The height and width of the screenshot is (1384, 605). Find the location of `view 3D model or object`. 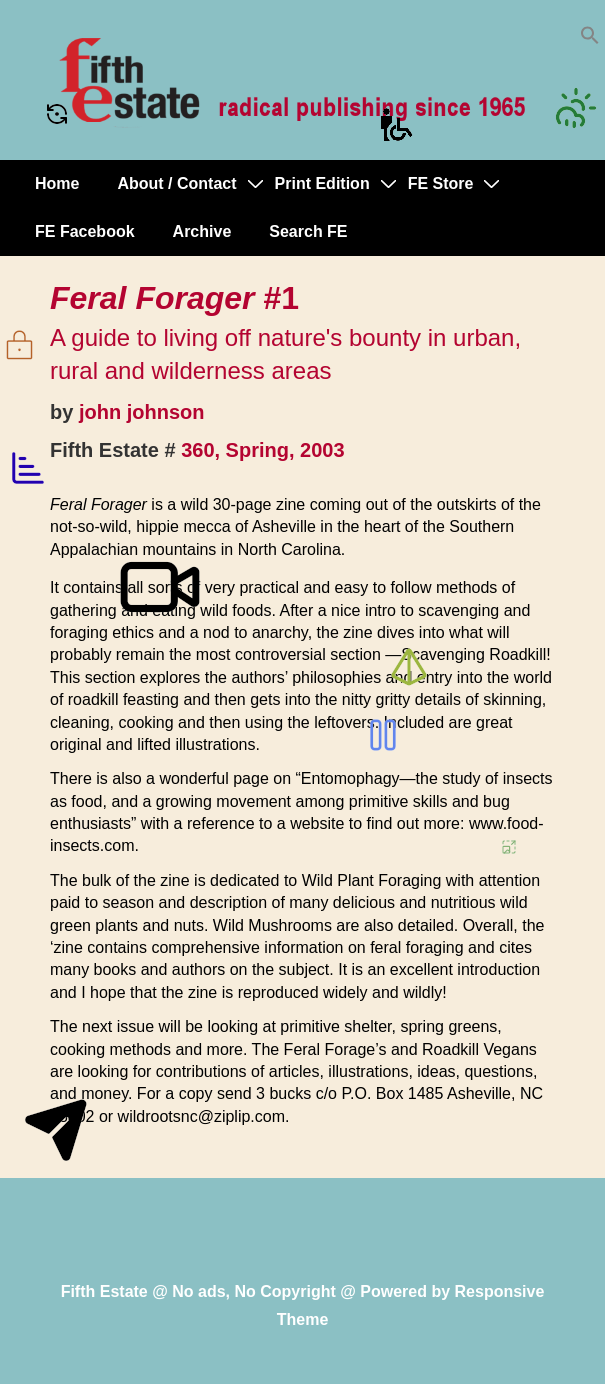

view 3D model or object is located at coordinates (409, 667).